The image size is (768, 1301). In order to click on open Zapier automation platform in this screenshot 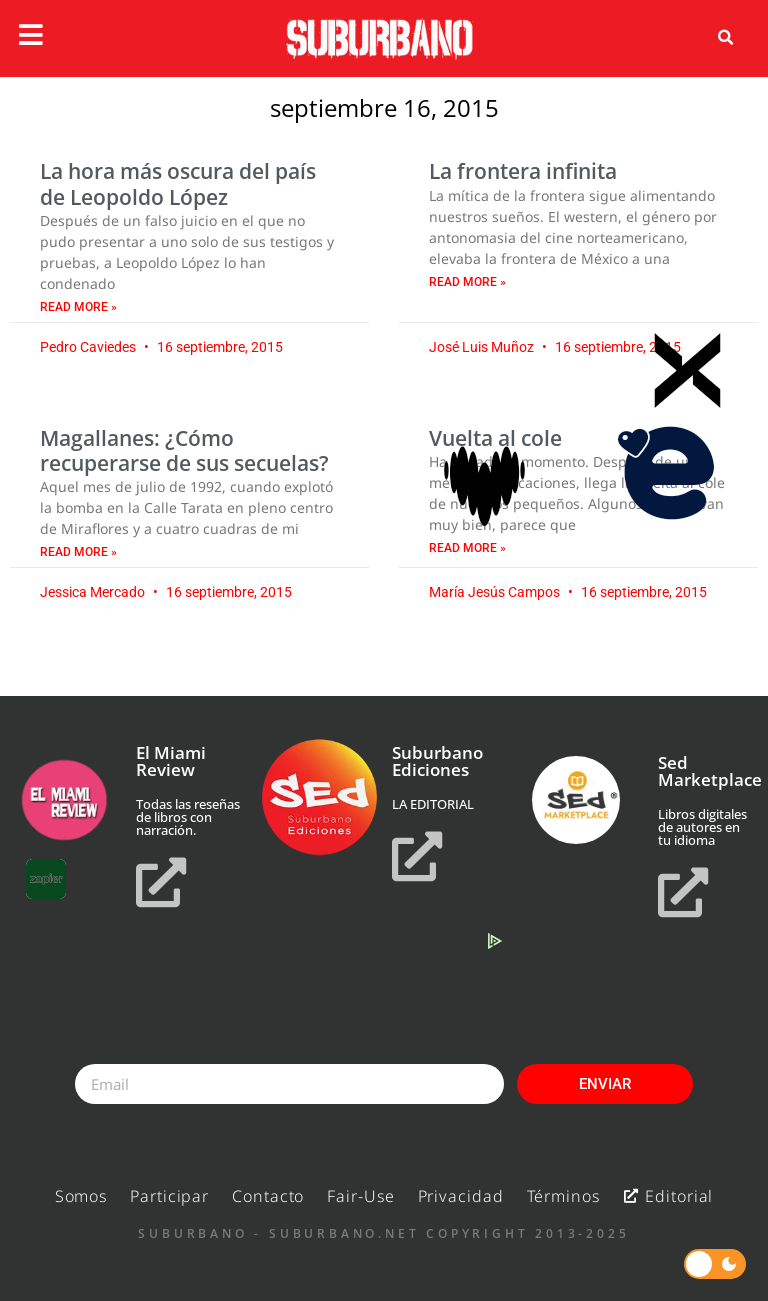, I will do `click(46, 879)`.